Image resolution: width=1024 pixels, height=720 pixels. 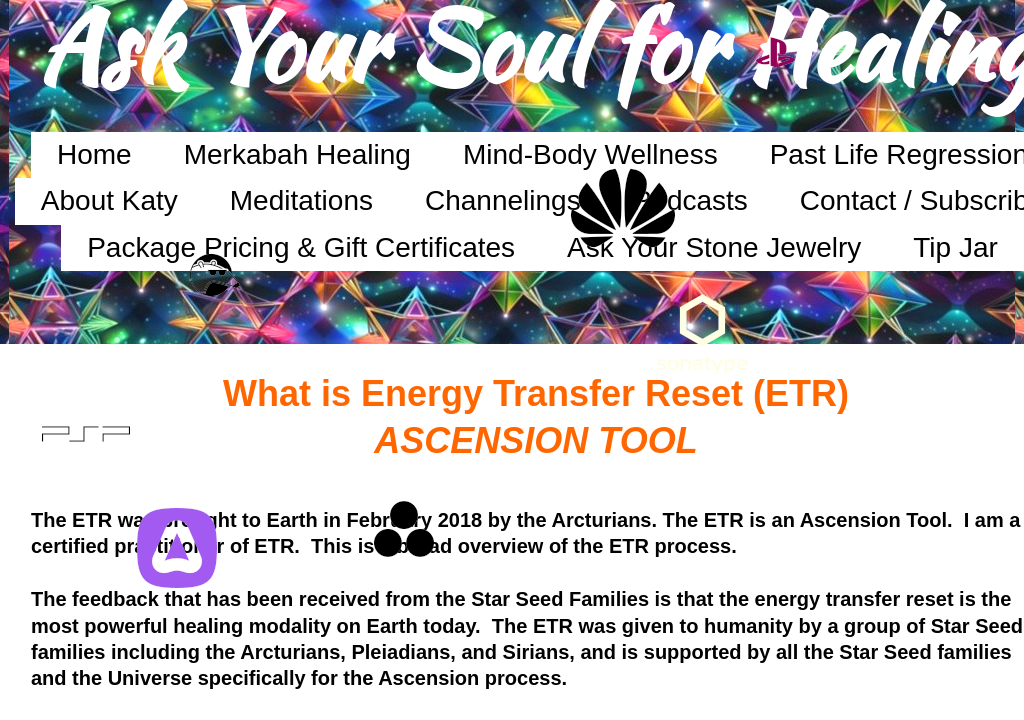 I want to click on Huawei brand logo, so click(x=623, y=208).